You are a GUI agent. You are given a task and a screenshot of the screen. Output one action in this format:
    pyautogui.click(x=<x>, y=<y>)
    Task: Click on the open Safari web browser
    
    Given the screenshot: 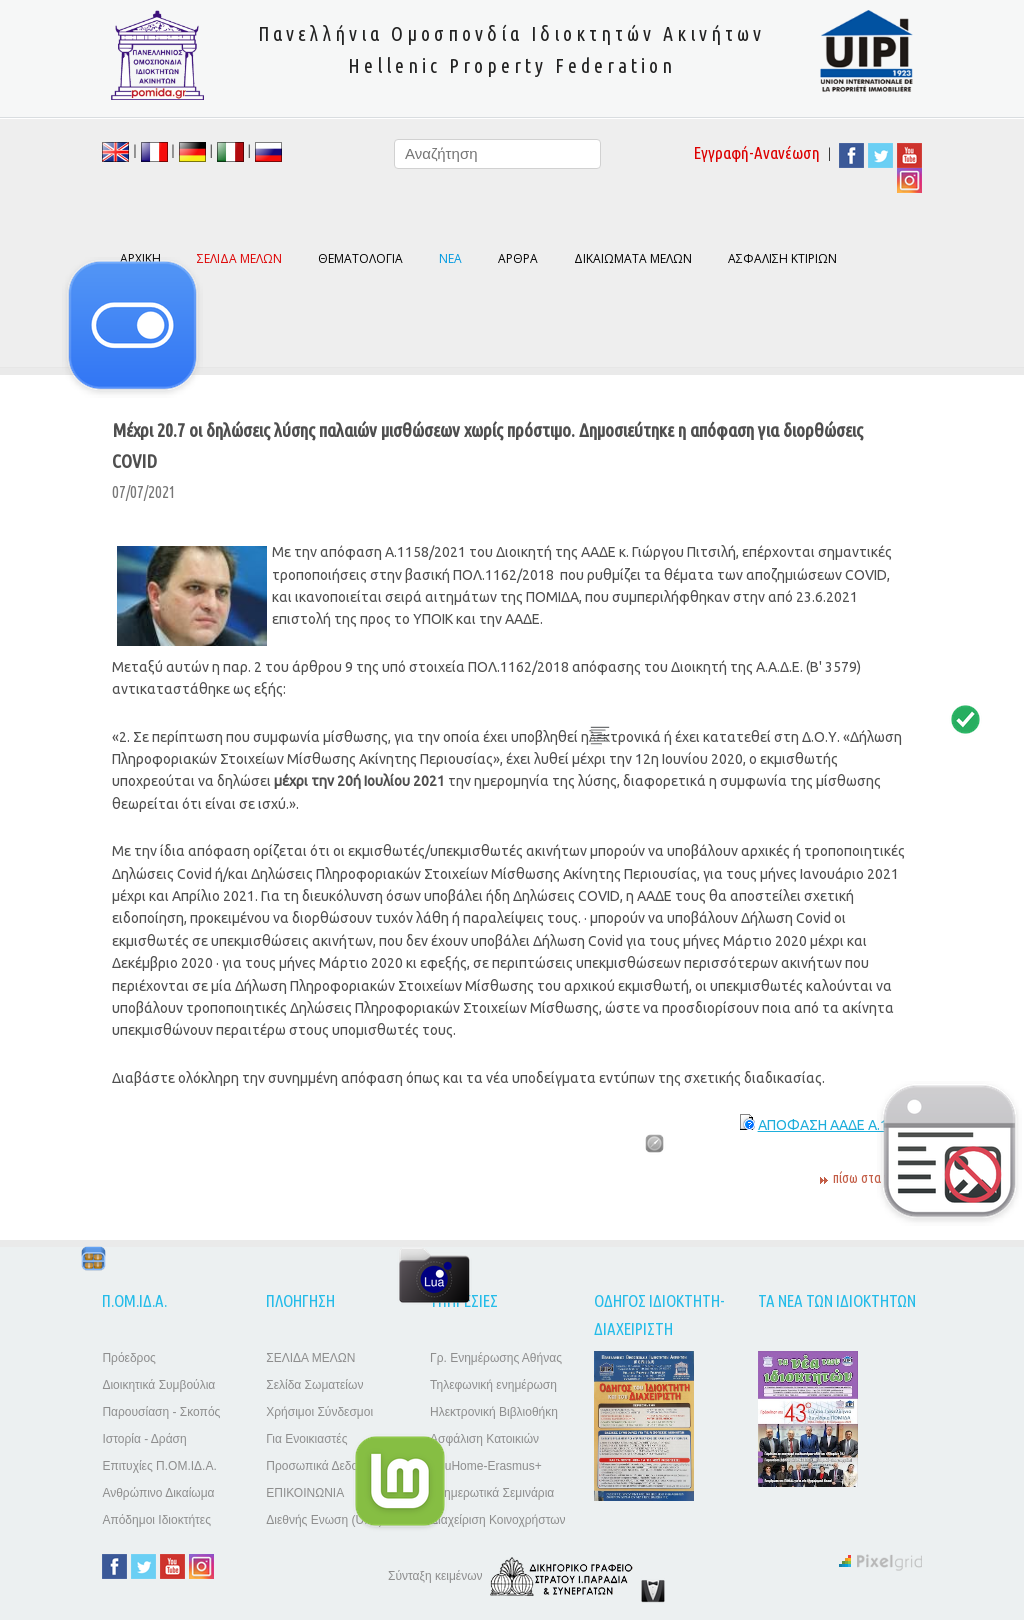 What is the action you would take?
    pyautogui.click(x=654, y=1143)
    